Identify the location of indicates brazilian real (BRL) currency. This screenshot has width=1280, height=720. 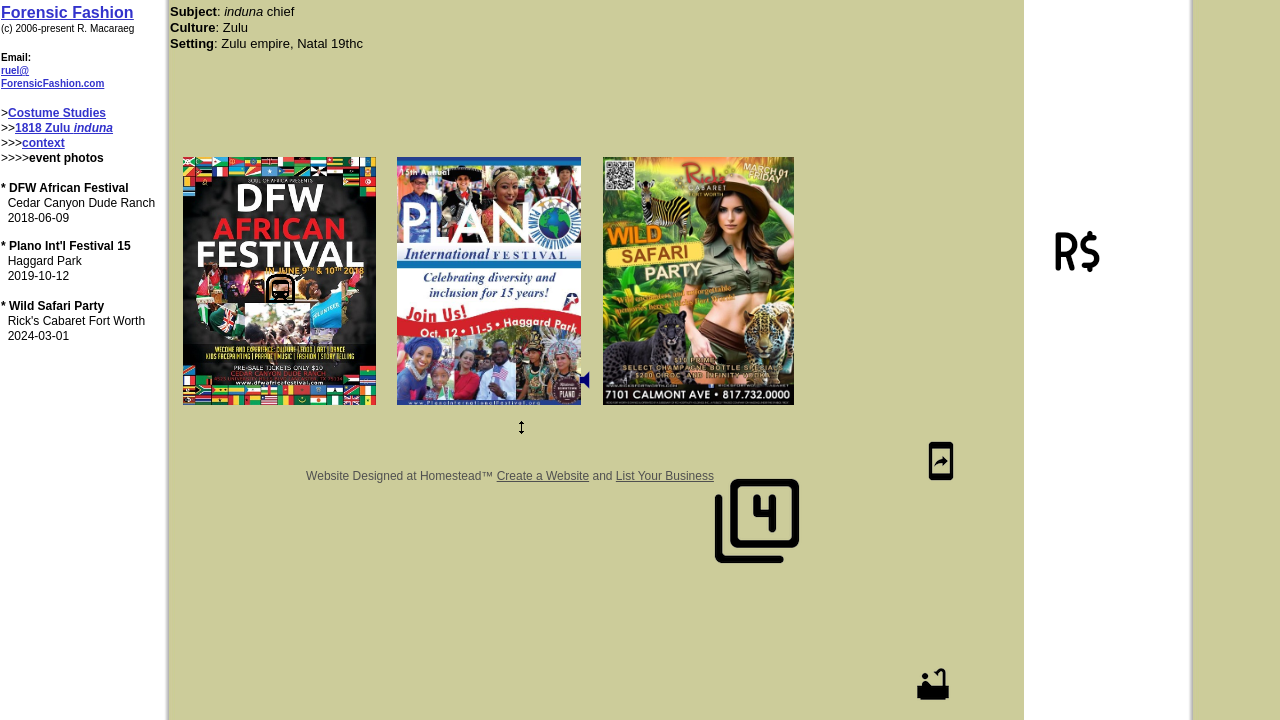
(1077, 251).